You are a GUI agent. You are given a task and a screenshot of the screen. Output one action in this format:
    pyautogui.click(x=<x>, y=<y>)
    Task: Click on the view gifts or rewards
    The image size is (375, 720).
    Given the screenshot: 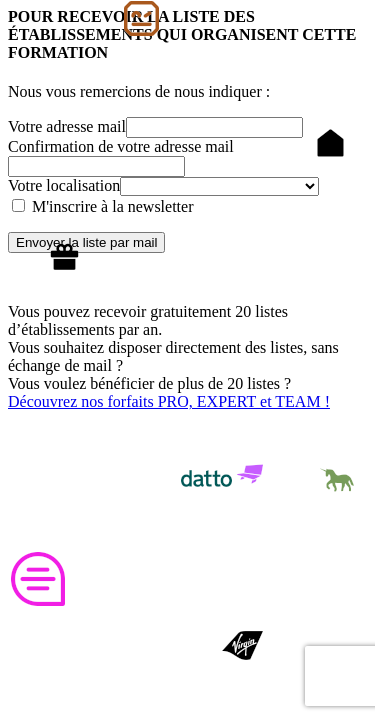 What is the action you would take?
    pyautogui.click(x=64, y=257)
    